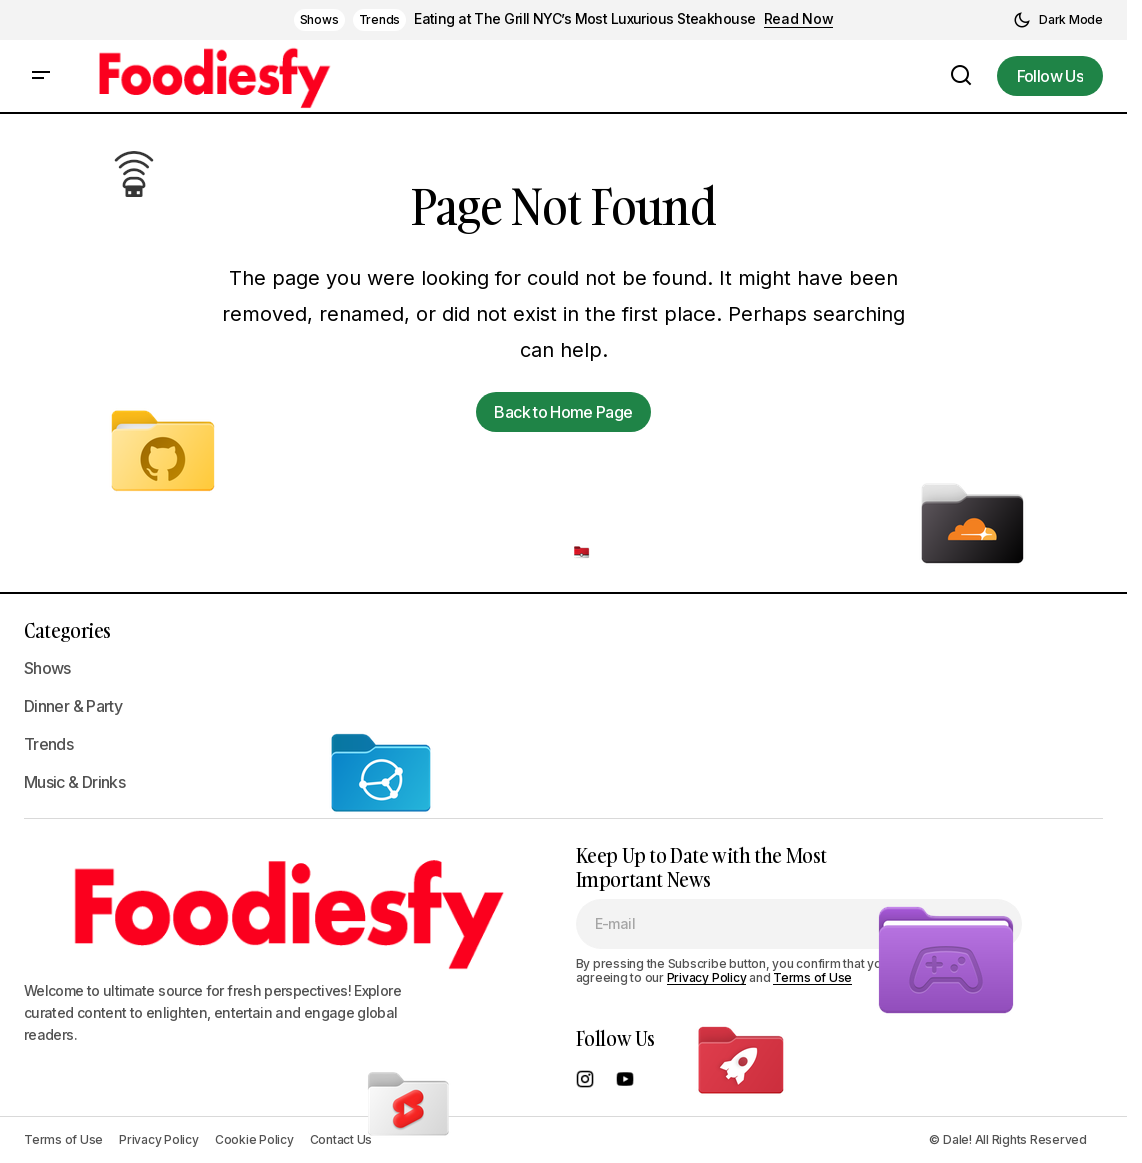 The width and height of the screenshot is (1142, 1163). Describe the element at coordinates (946, 960) in the screenshot. I see `open your games folder` at that location.